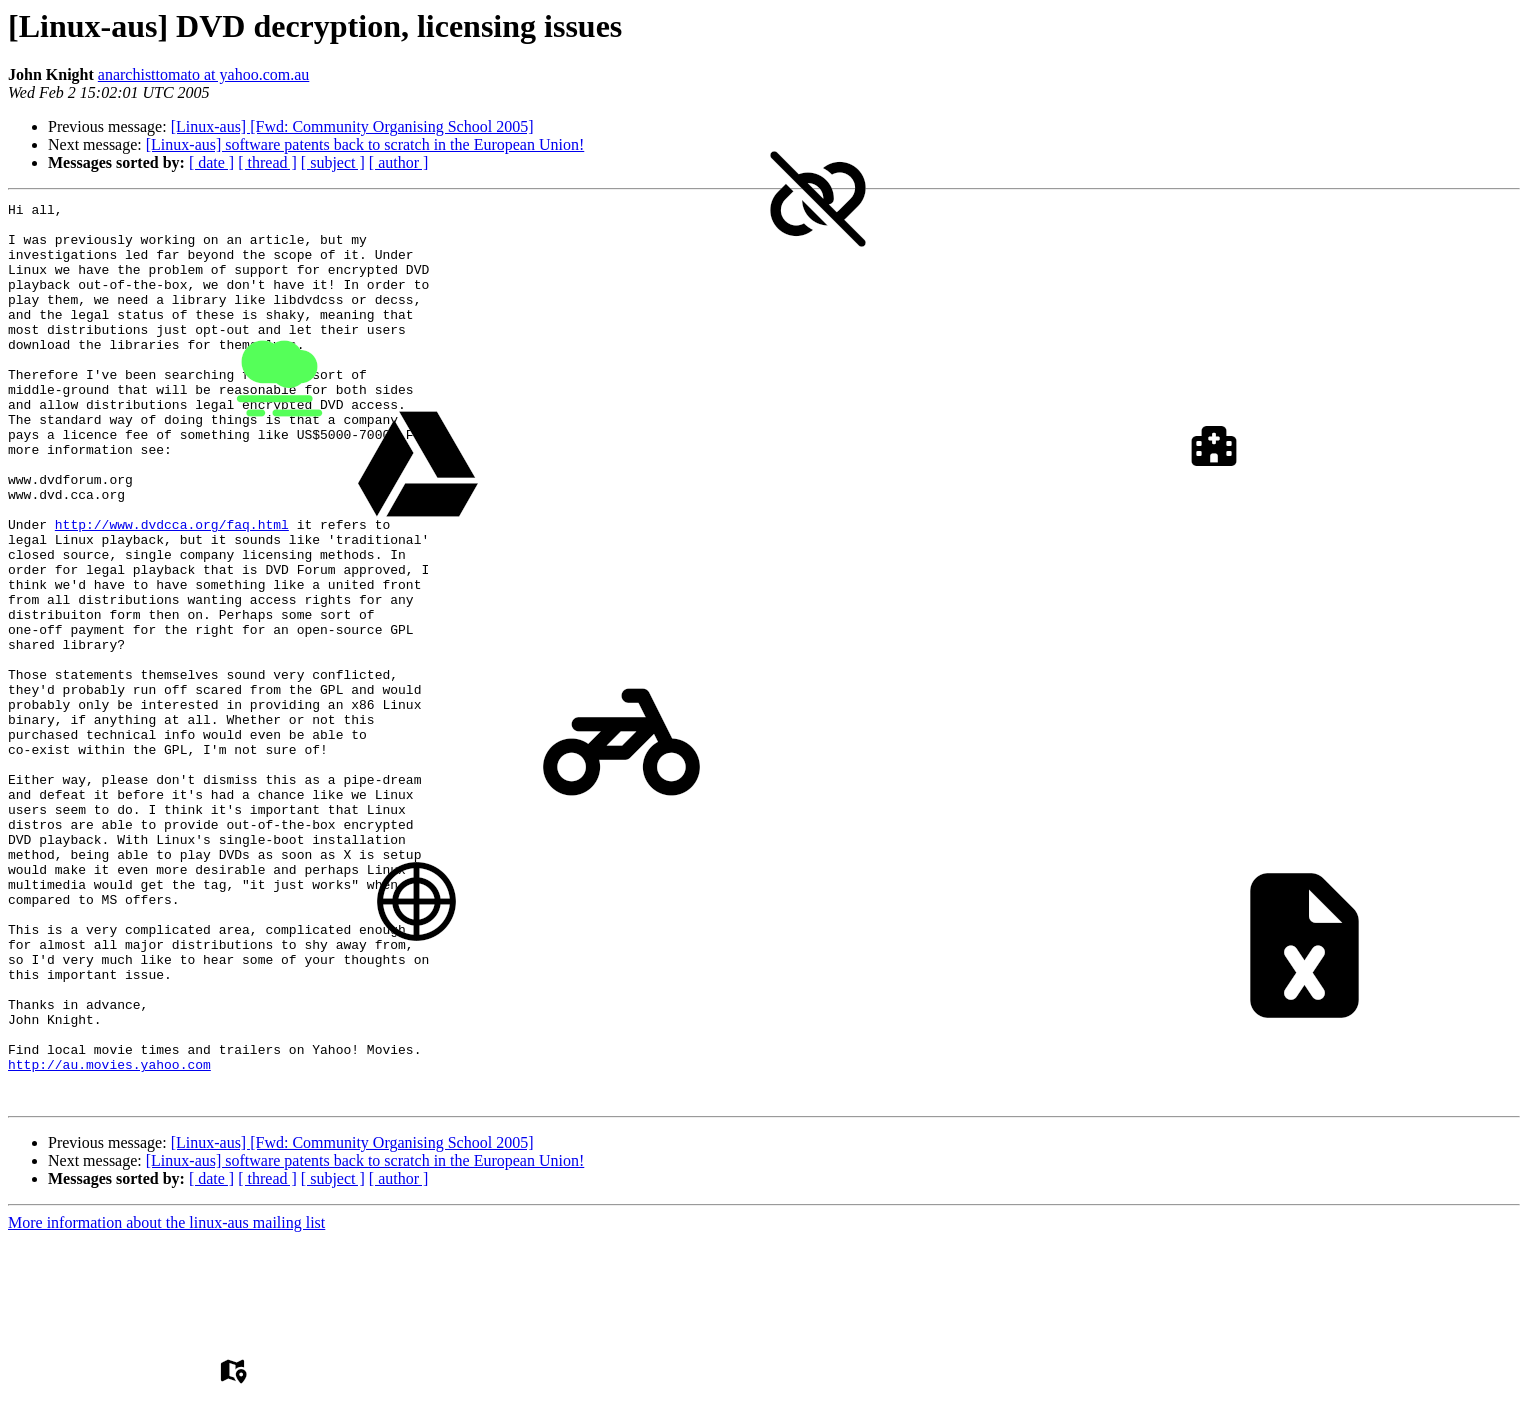  Describe the element at coordinates (279, 378) in the screenshot. I see `indicates smog or poor air quality conditions` at that location.